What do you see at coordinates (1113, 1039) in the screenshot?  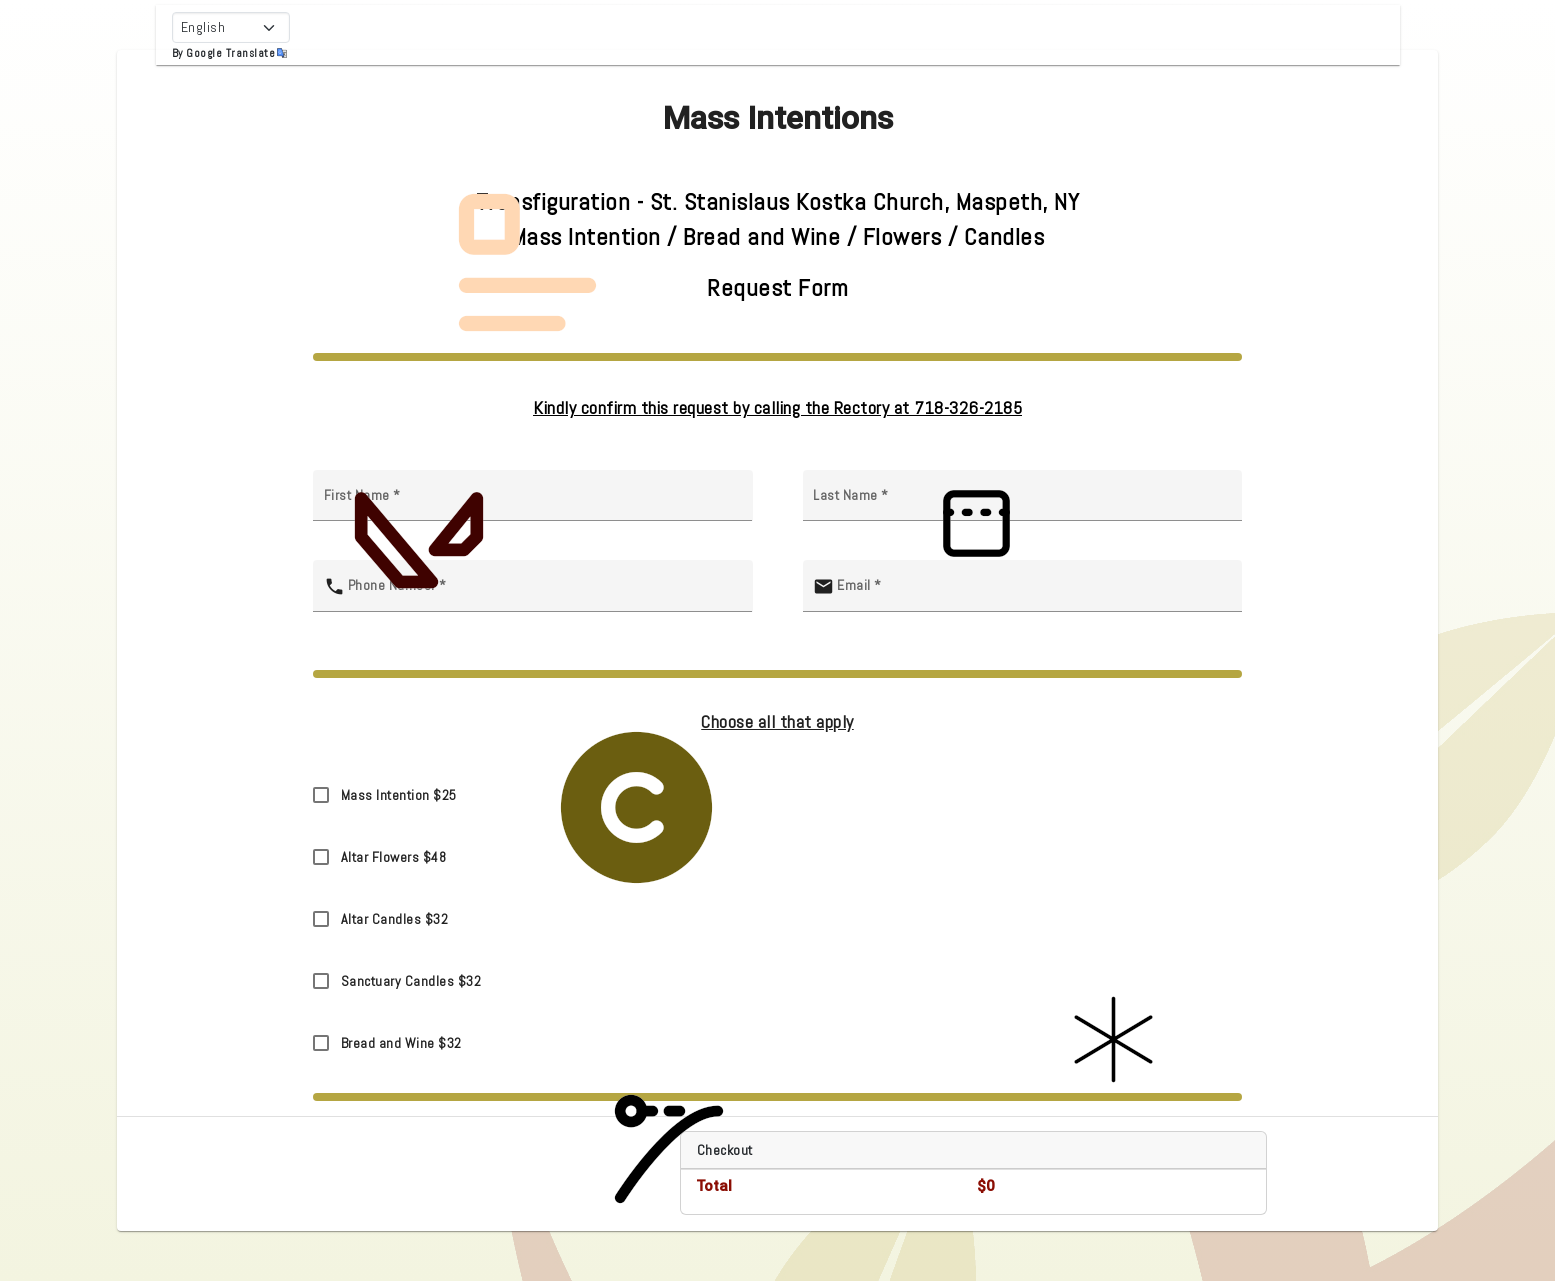 I see `indicates a required field in a form` at bounding box center [1113, 1039].